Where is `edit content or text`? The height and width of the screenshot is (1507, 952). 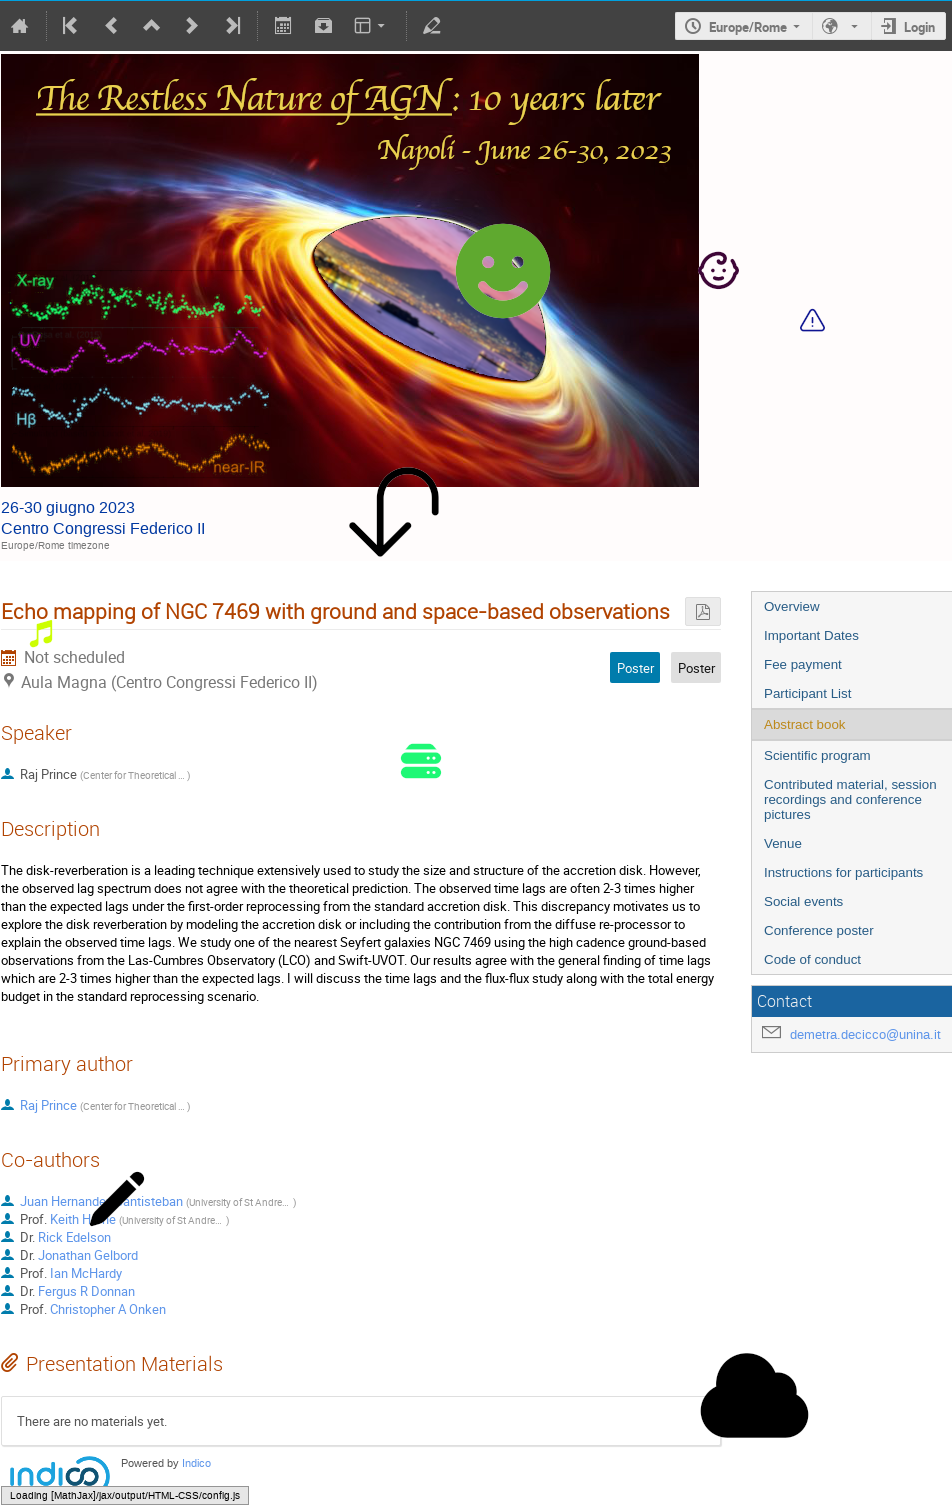
edit content or text is located at coordinates (117, 1199).